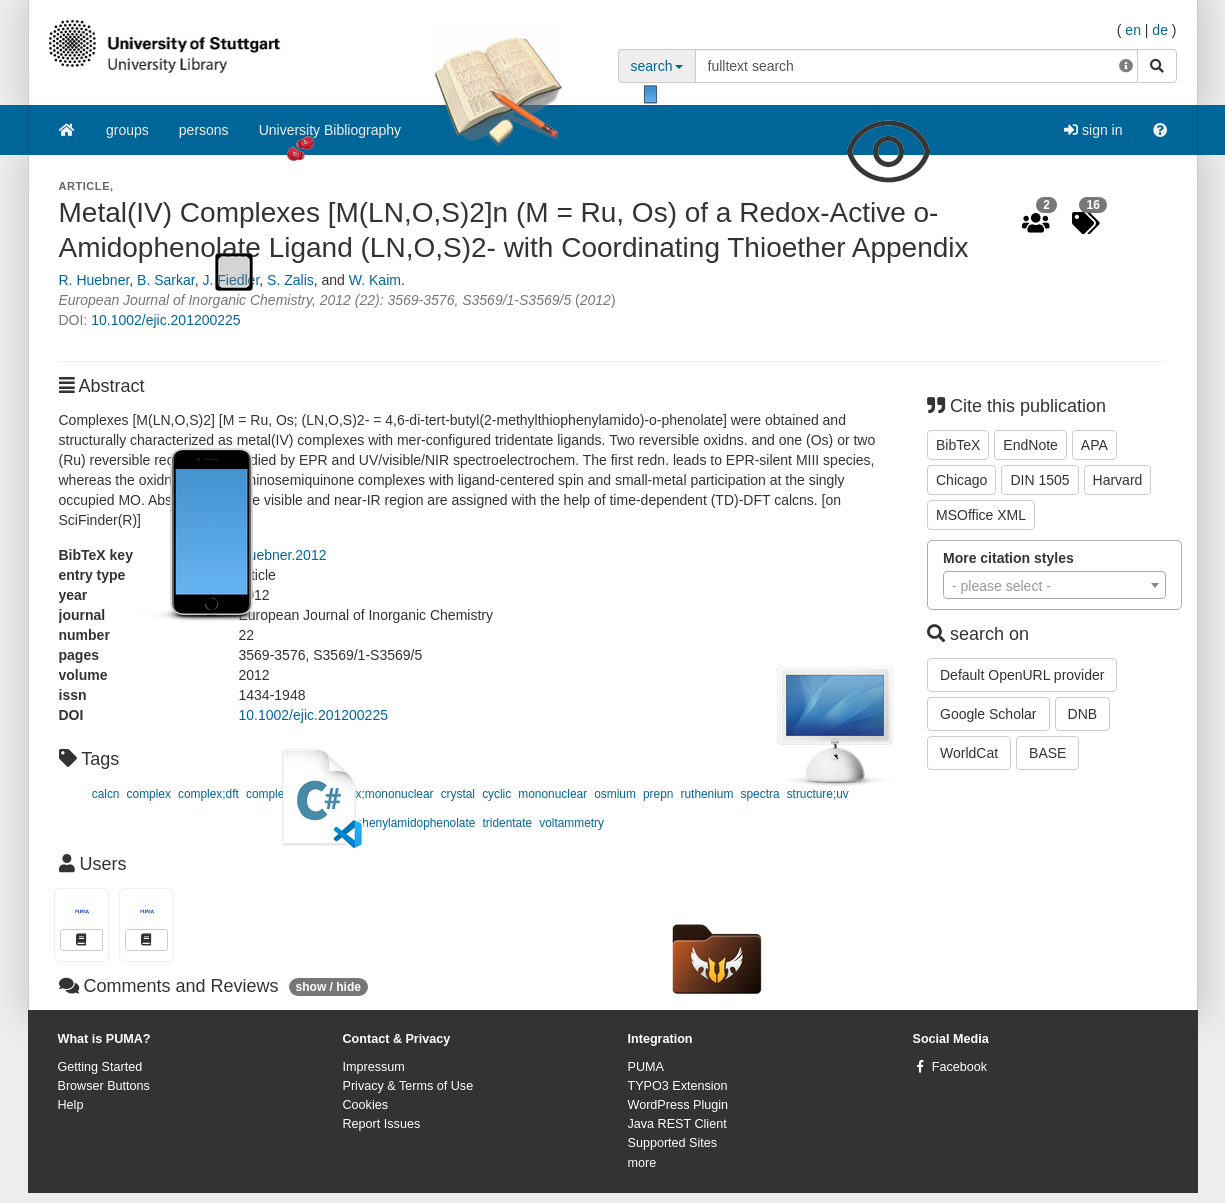 The height and width of the screenshot is (1203, 1225). What do you see at coordinates (835, 722) in the screenshot?
I see `represents an imac g4 device in system settings` at bounding box center [835, 722].